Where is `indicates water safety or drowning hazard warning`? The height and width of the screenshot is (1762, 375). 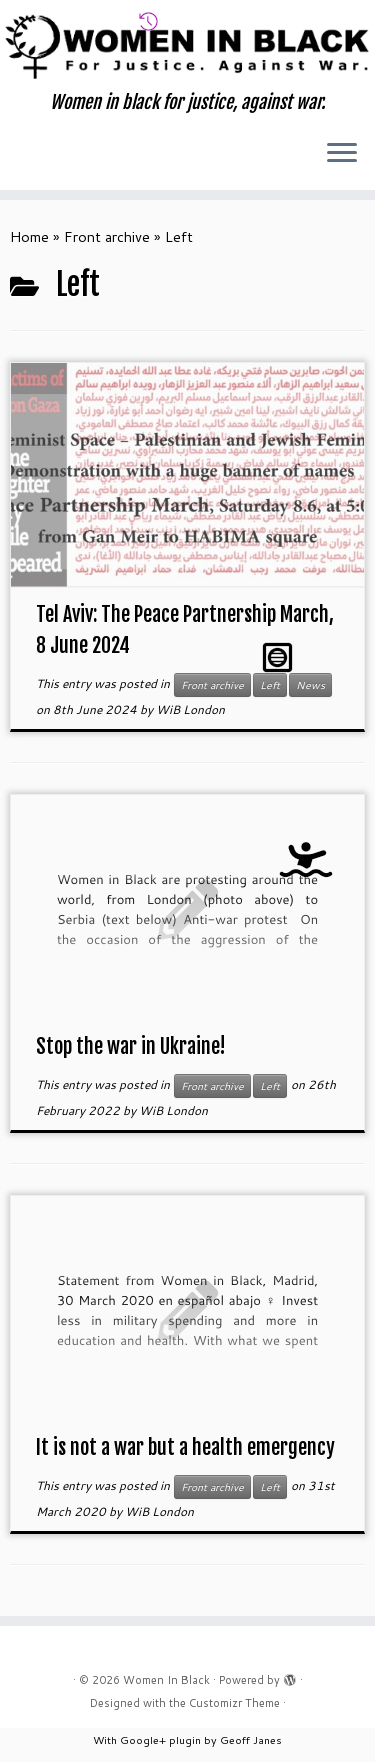
indicates water safety or drowning hazard warning is located at coordinates (306, 861).